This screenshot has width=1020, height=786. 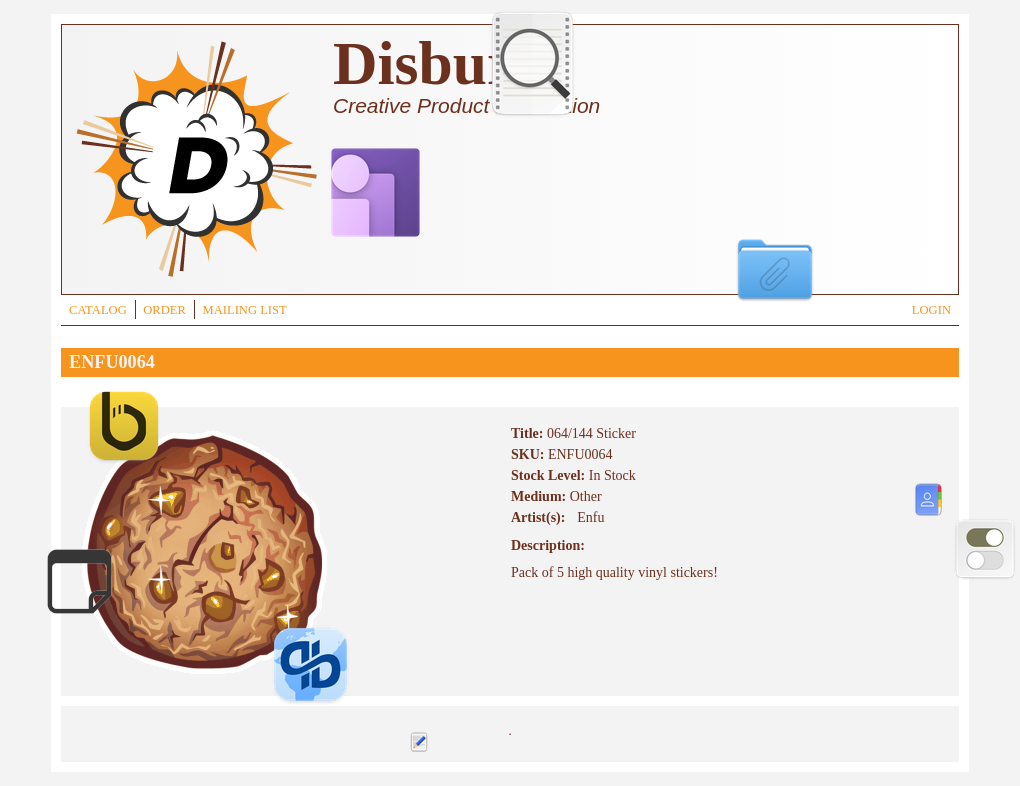 What do you see at coordinates (124, 426) in the screenshot?
I see `open beekeeper studio database manager` at bounding box center [124, 426].